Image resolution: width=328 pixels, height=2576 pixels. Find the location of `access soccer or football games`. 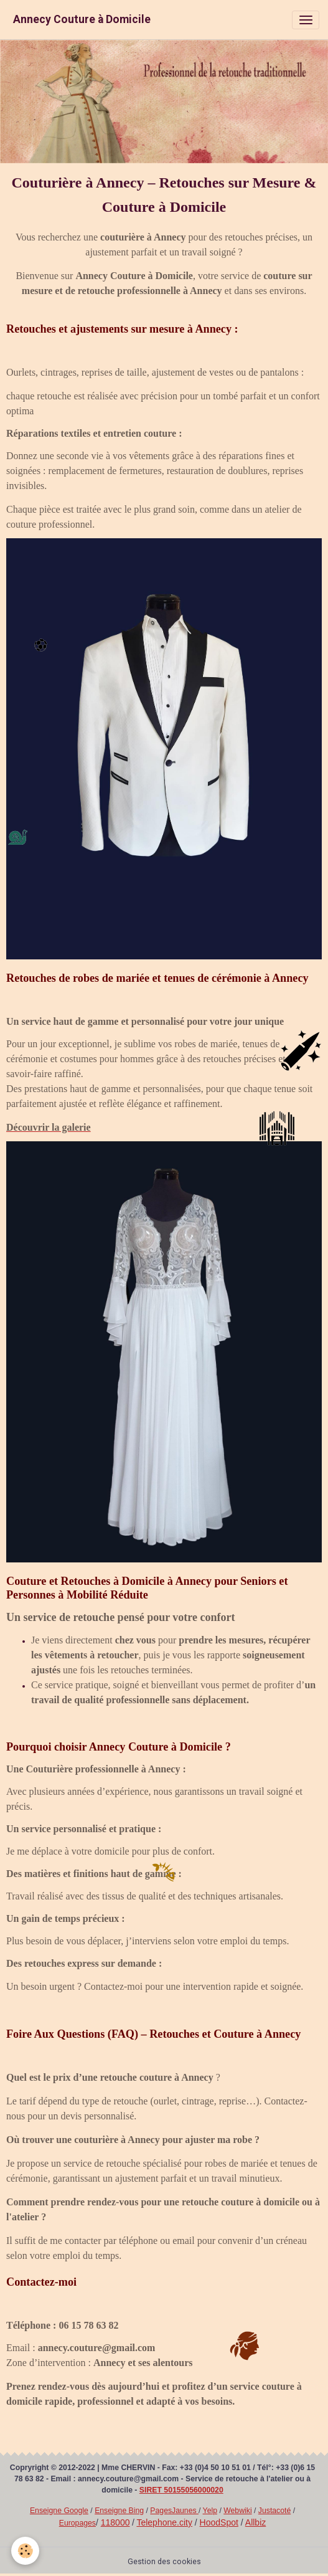

access soccer or football games is located at coordinates (40, 645).